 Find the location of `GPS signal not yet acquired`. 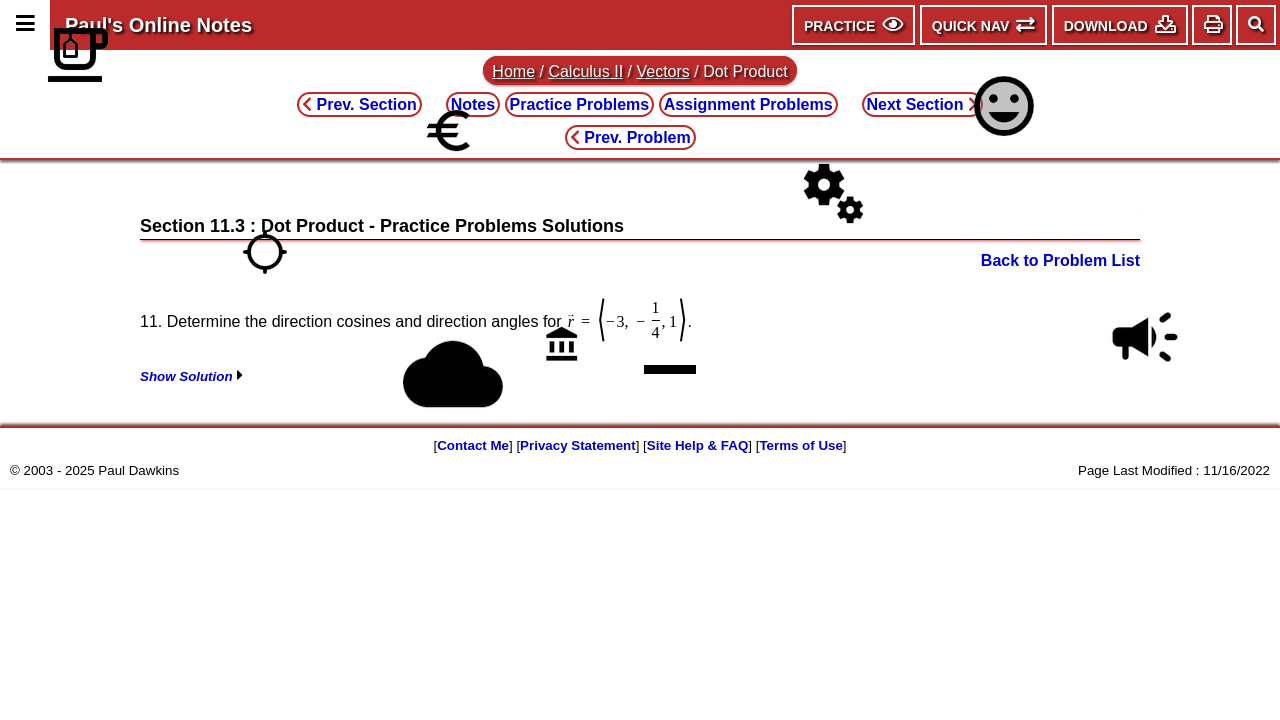

GPS signal not yet acquired is located at coordinates (265, 252).